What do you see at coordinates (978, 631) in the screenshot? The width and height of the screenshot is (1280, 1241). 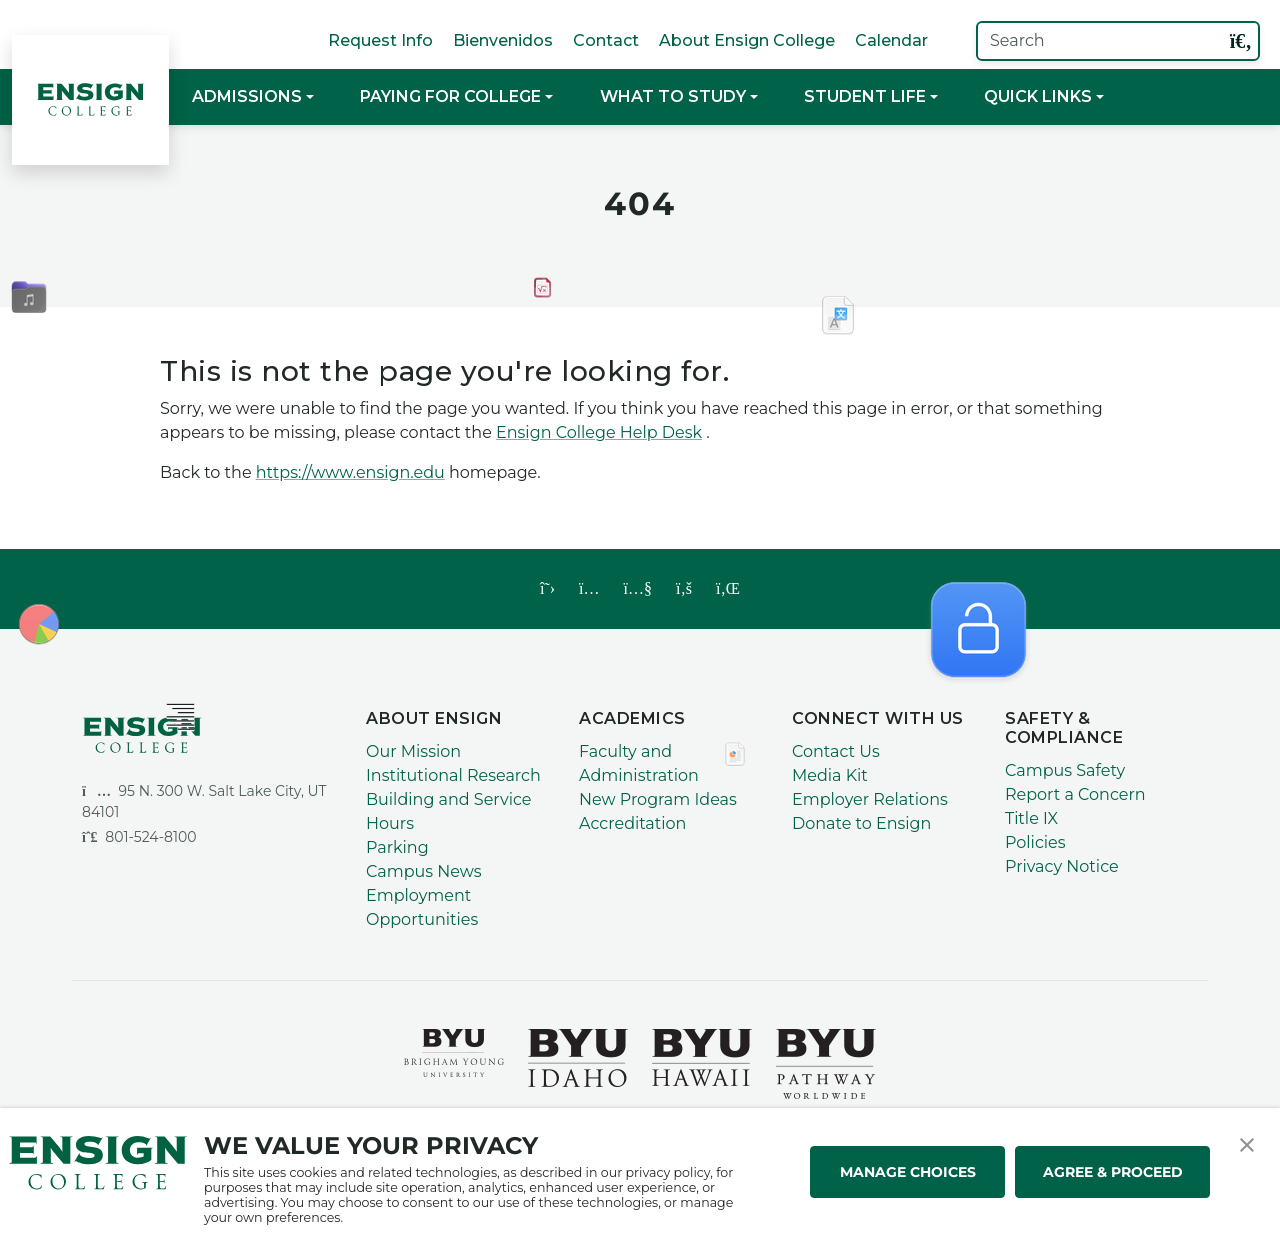 I see `open screensaver and lock screen settings` at bounding box center [978, 631].